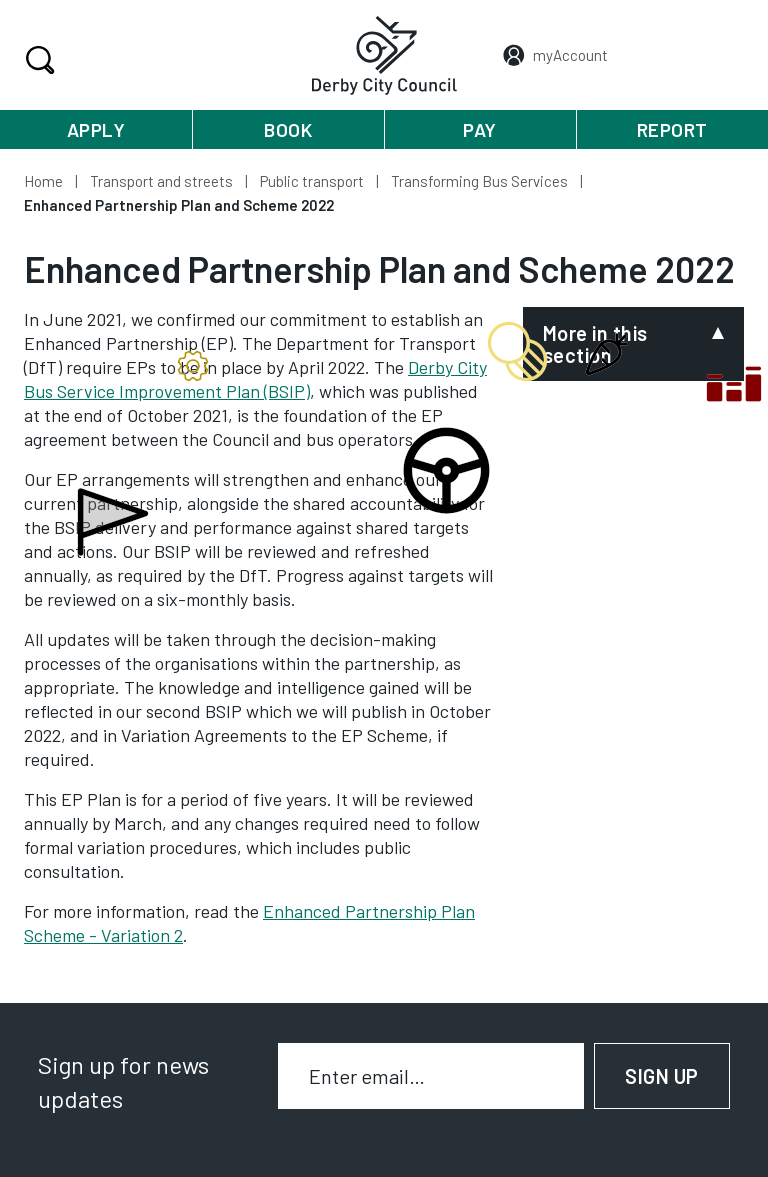 This screenshot has height=1177, width=768. I want to click on adjust audio equalizer settings, so click(734, 384).